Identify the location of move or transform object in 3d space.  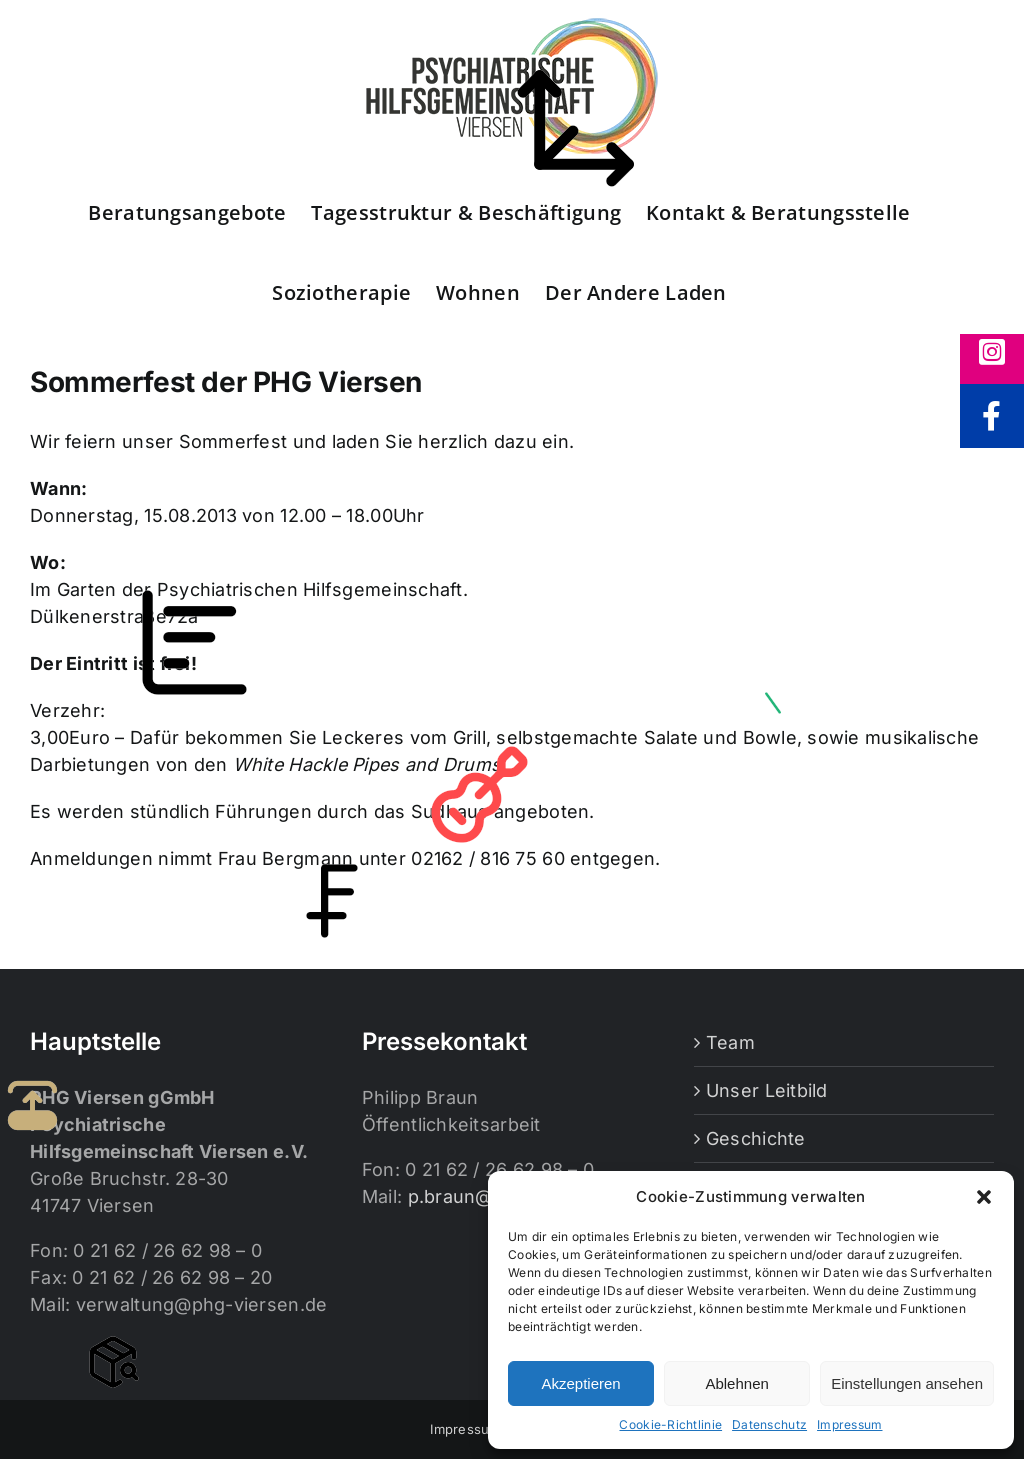
(578, 125).